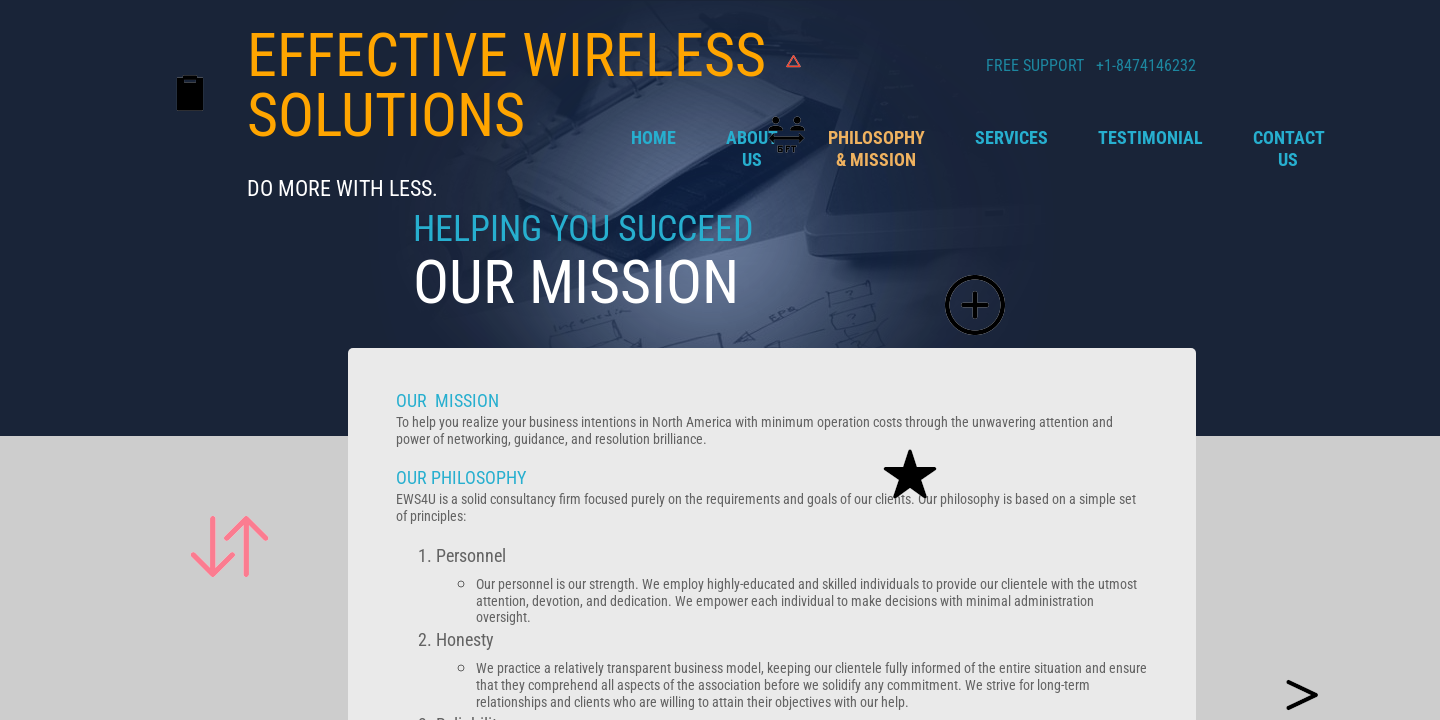 Image resolution: width=1440 pixels, height=720 pixels. What do you see at coordinates (793, 61) in the screenshot?
I see `vercel platform logo` at bounding box center [793, 61].